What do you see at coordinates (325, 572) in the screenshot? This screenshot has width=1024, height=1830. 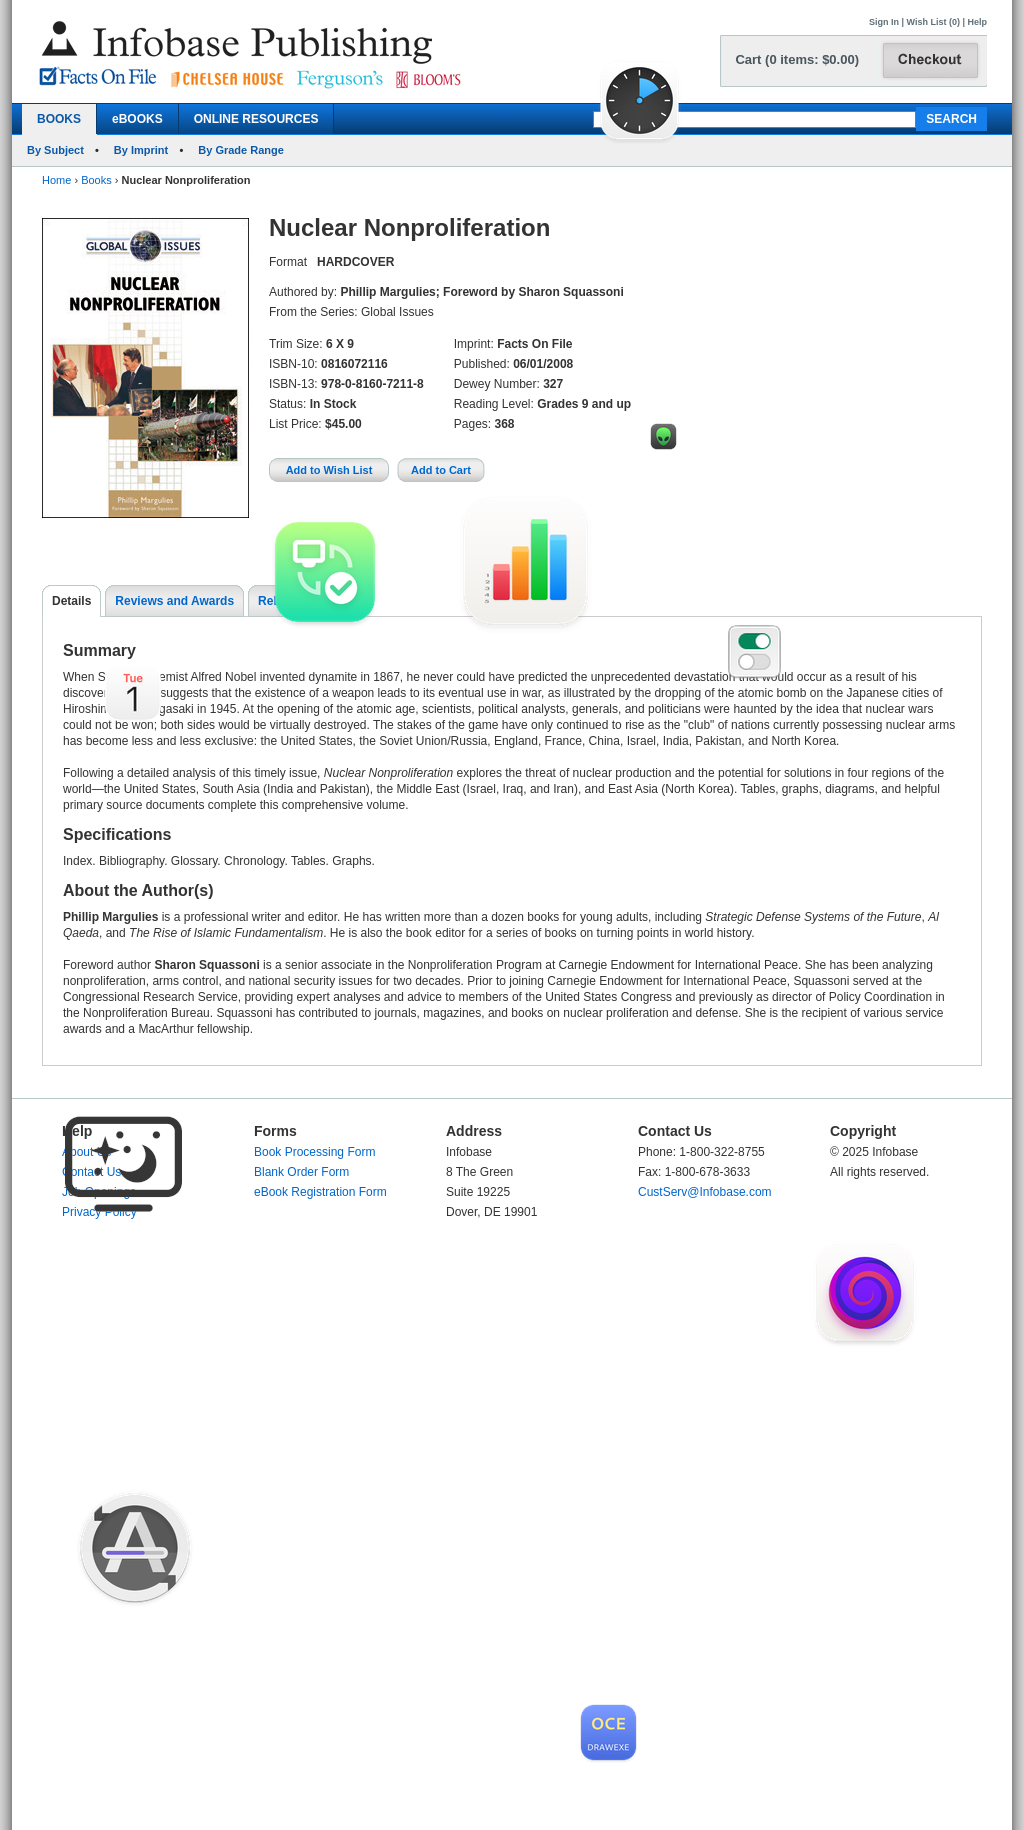 I see `open input leap app for sharing keyboard and mouse between computers` at bounding box center [325, 572].